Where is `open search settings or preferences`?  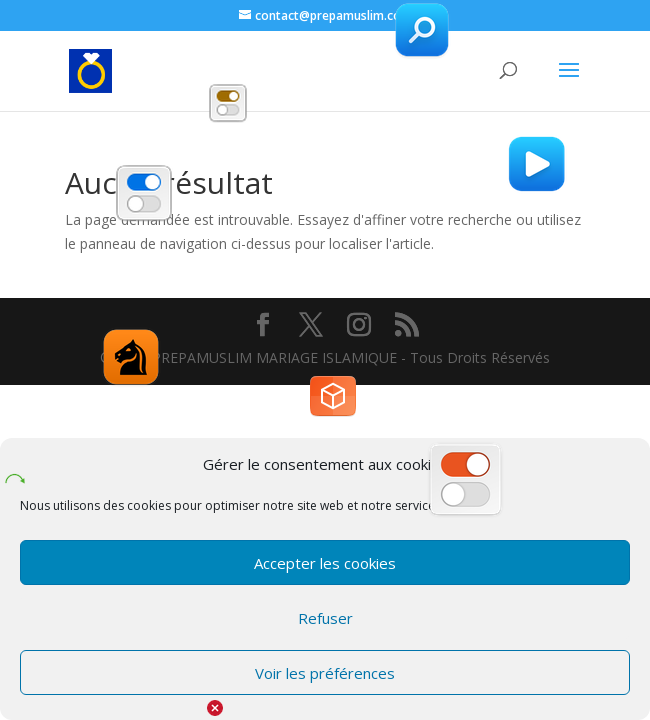 open search settings or preferences is located at coordinates (422, 30).